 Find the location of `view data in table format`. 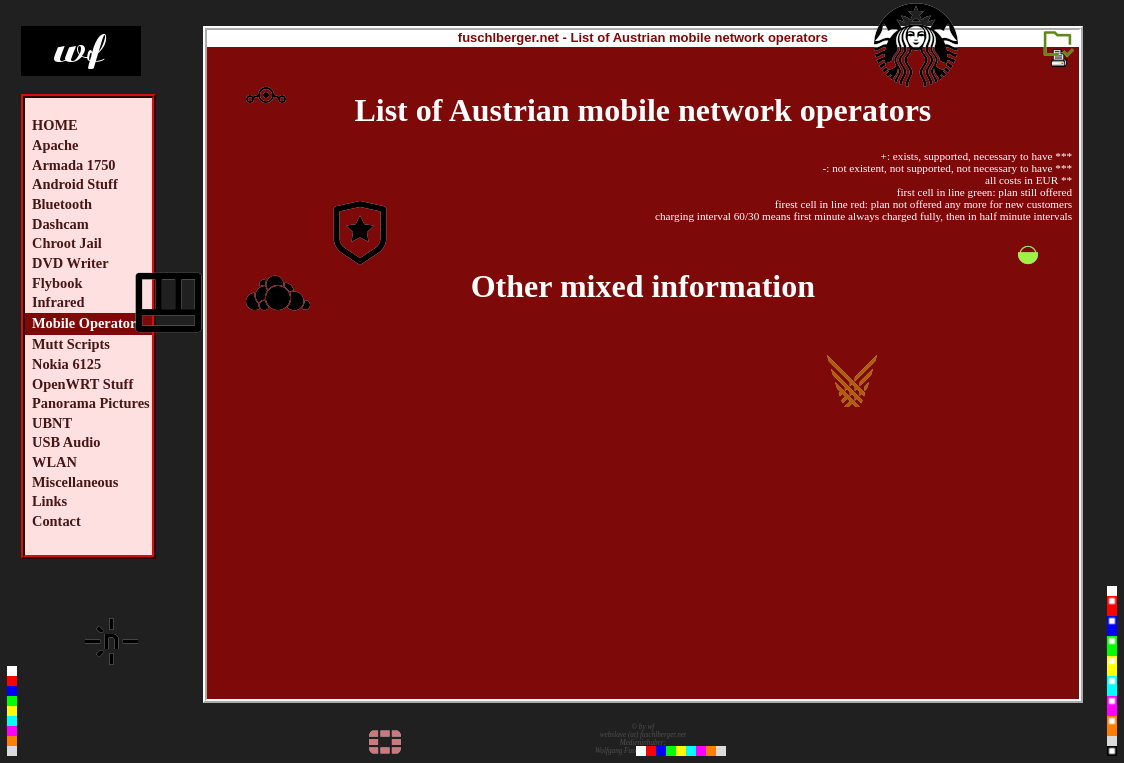

view data in table format is located at coordinates (168, 302).